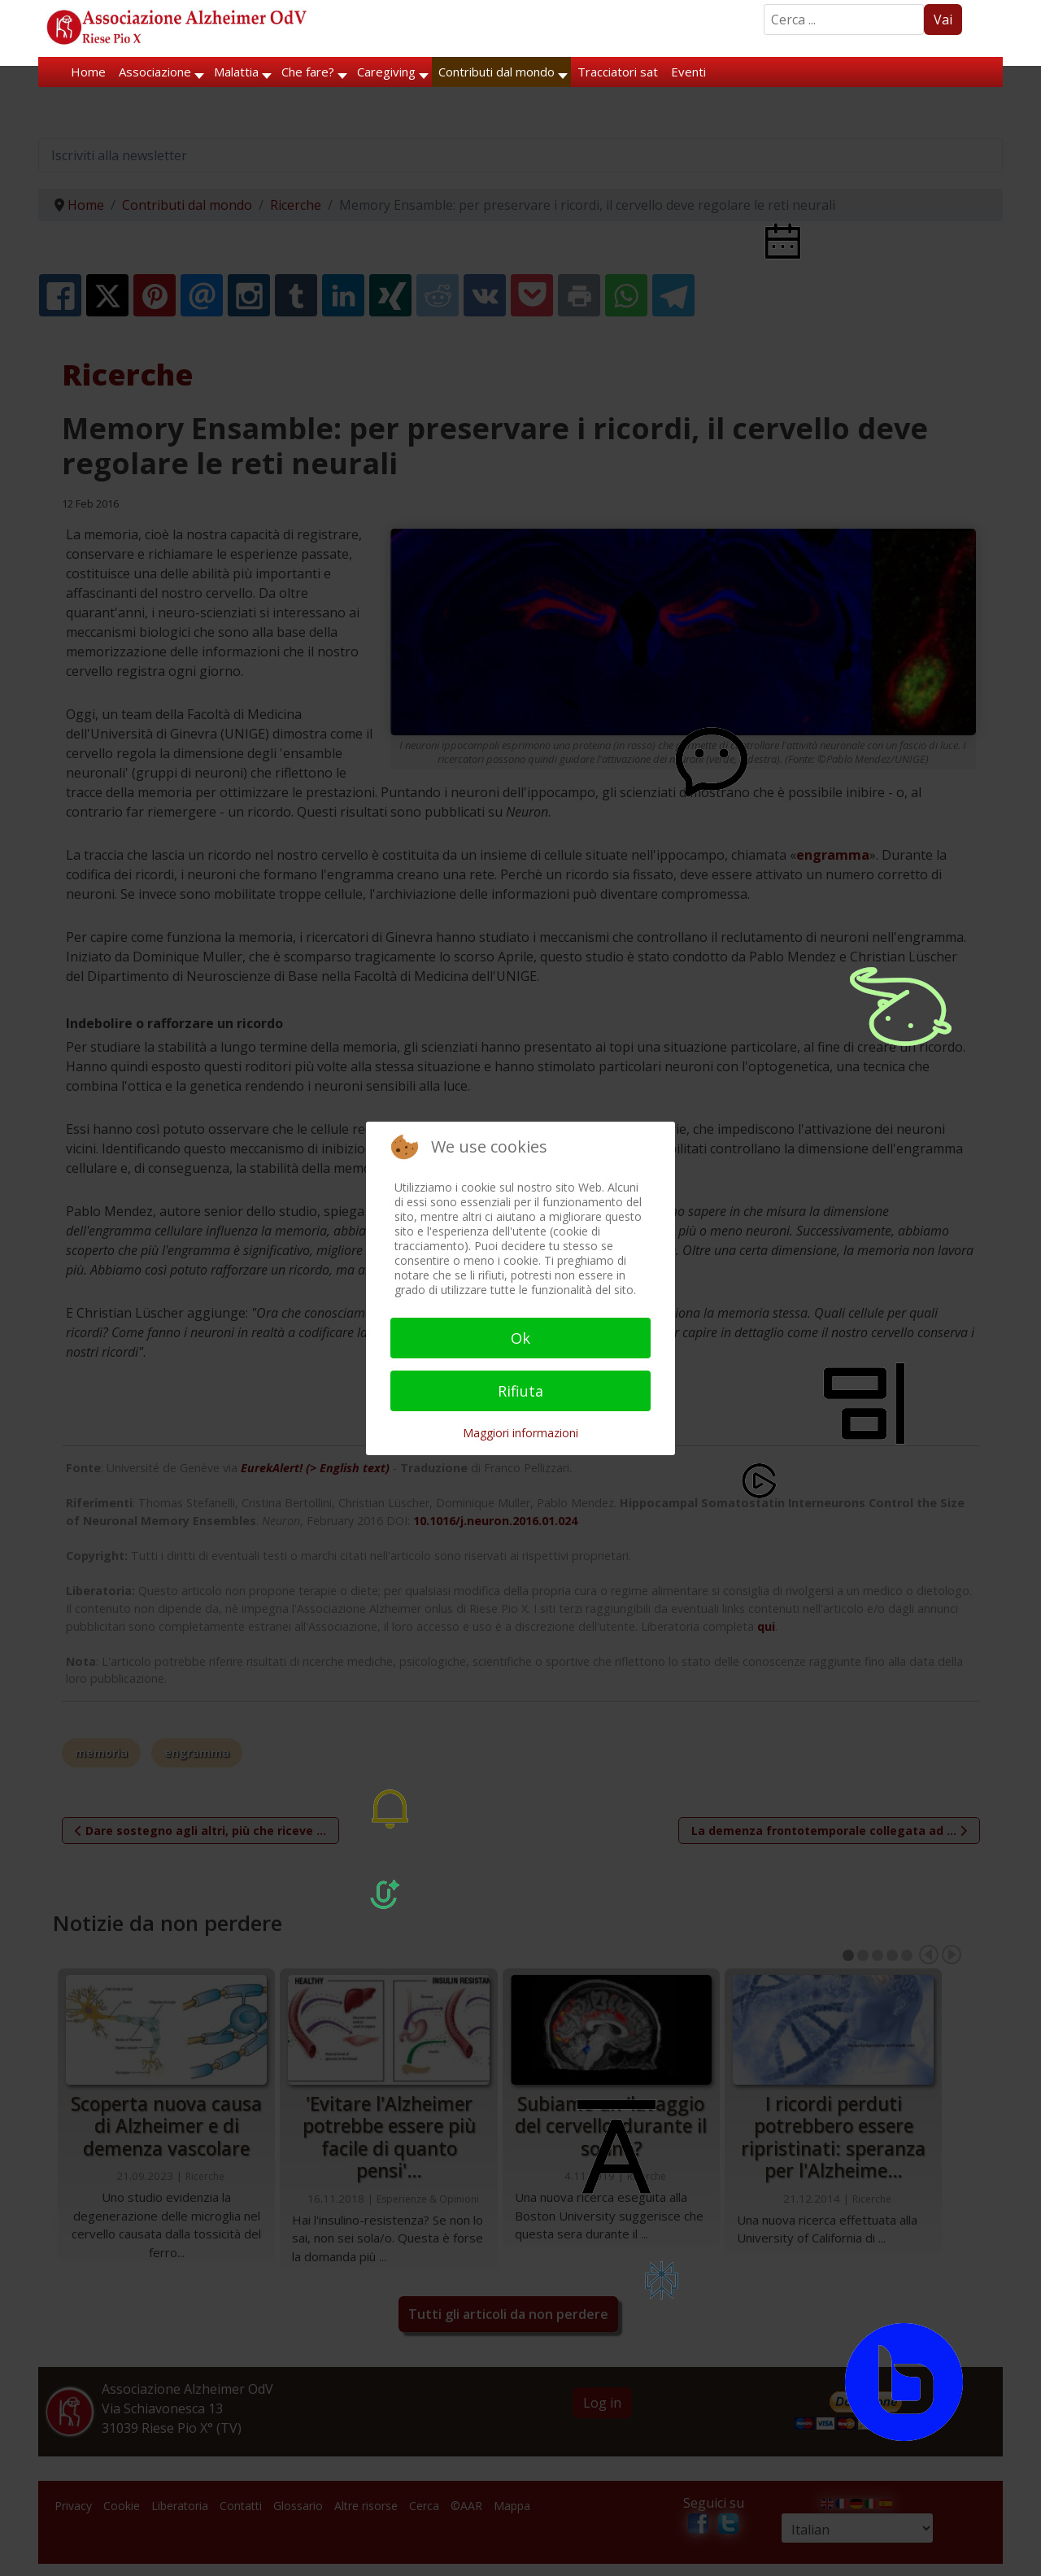  What do you see at coordinates (904, 2382) in the screenshot?
I see `open BigBlueButton video conferencing app` at bounding box center [904, 2382].